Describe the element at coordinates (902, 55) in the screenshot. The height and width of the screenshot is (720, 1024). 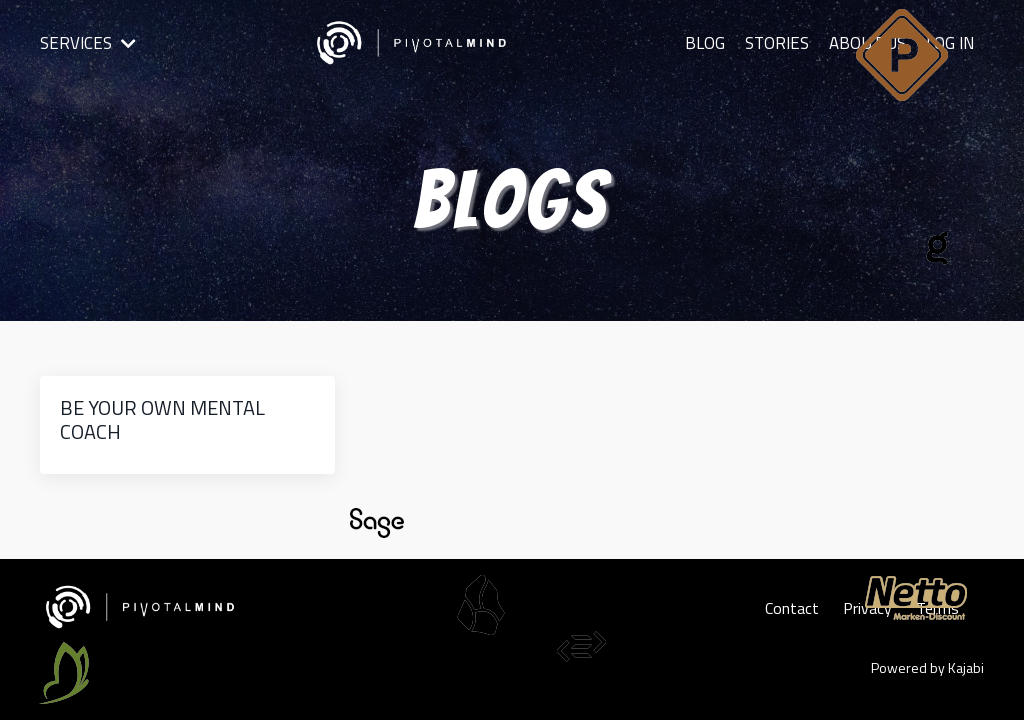
I see `pre-commit logo` at that location.